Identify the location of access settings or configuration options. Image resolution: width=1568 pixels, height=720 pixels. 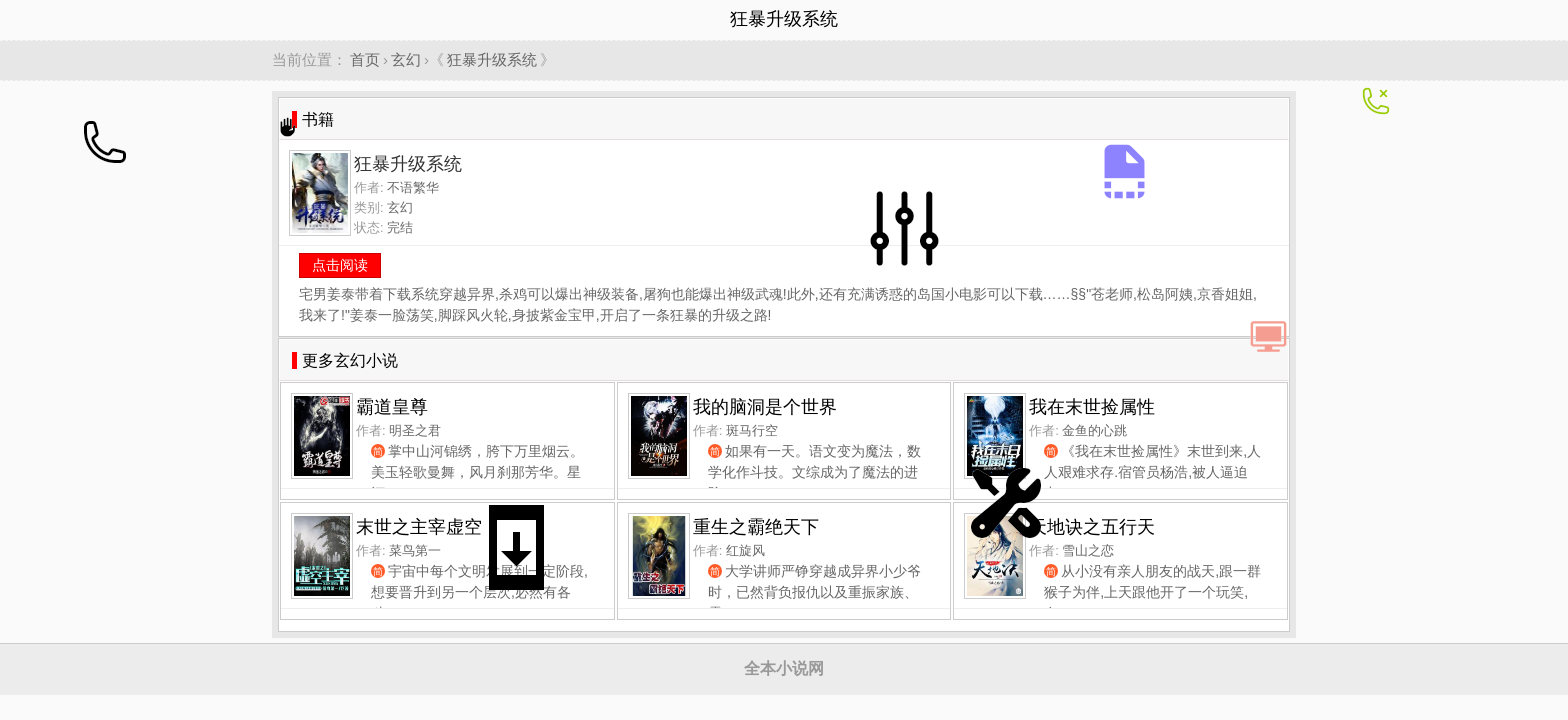
(1006, 503).